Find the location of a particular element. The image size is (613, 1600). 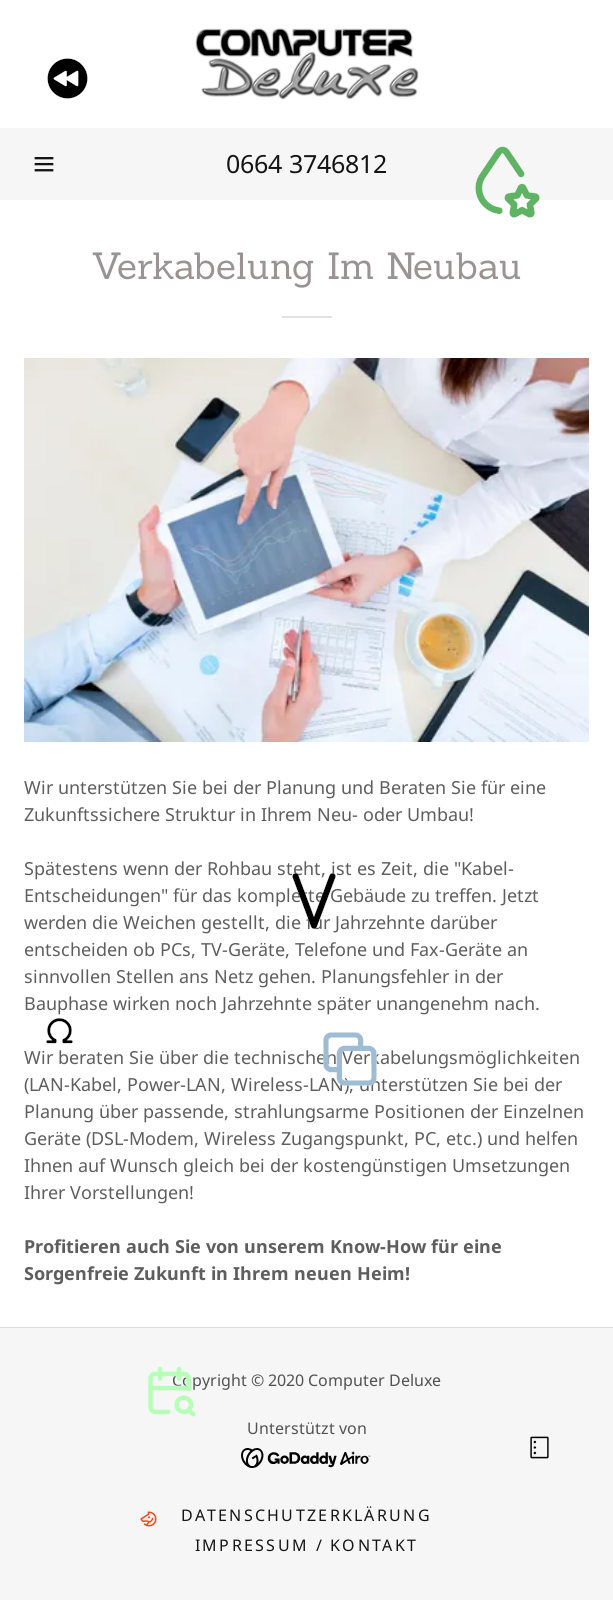

search for events or dates in your calendar is located at coordinates (169, 1390).